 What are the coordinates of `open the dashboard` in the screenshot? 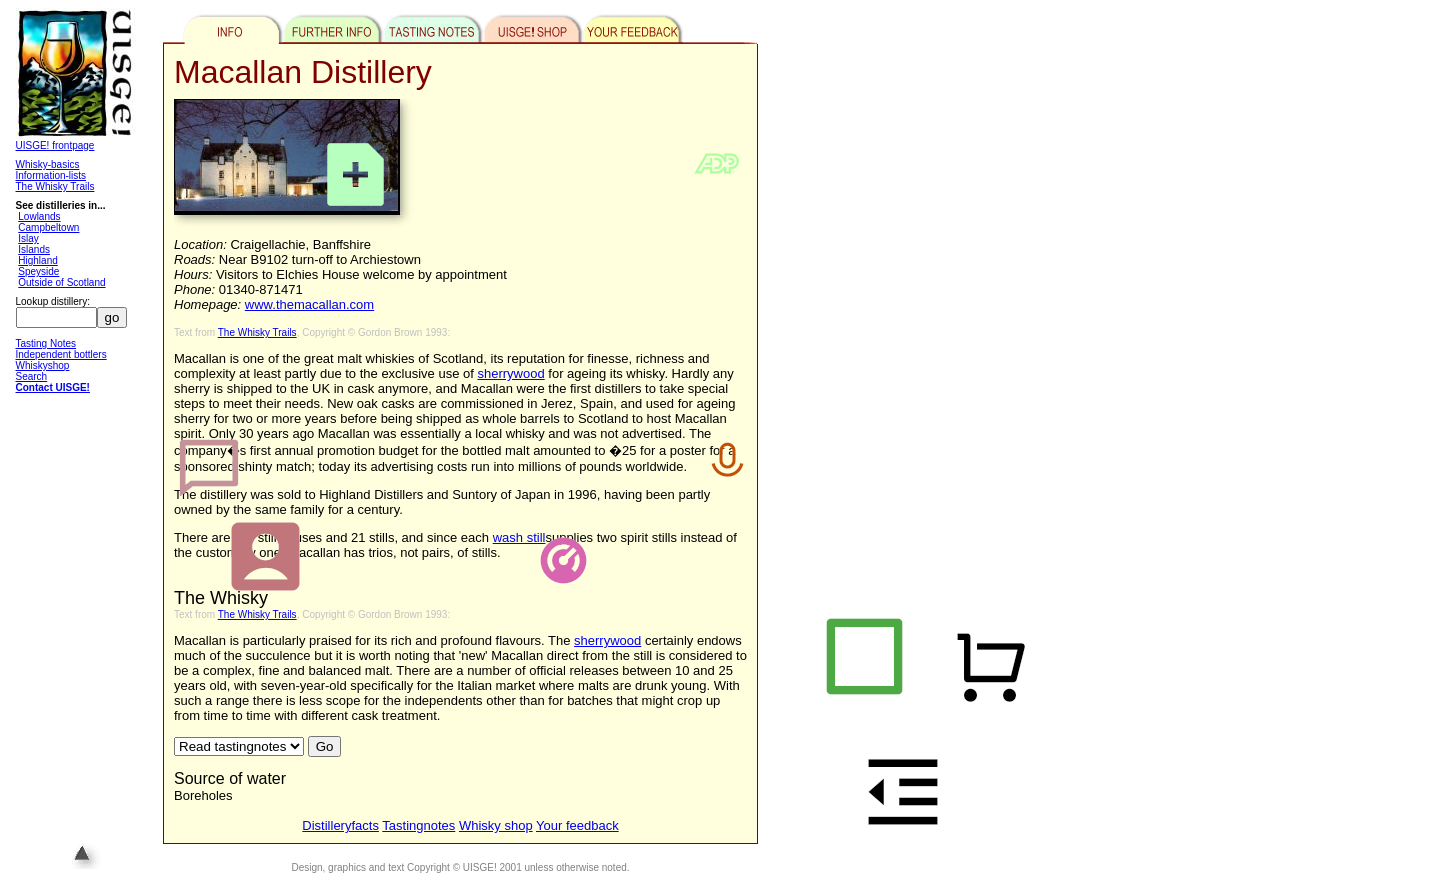 It's located at (563, 560).